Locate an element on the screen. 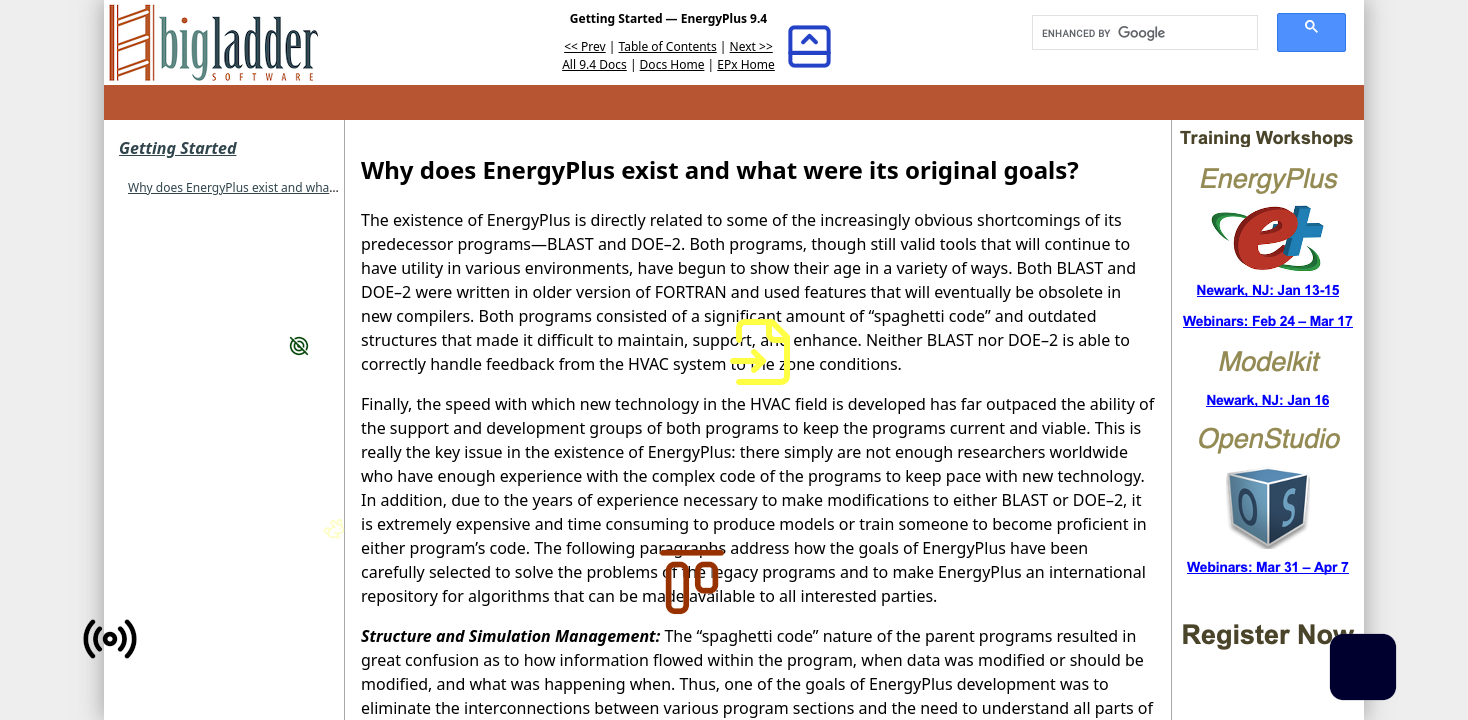  access radio or audio streaming is located at coordinates (110, 639).